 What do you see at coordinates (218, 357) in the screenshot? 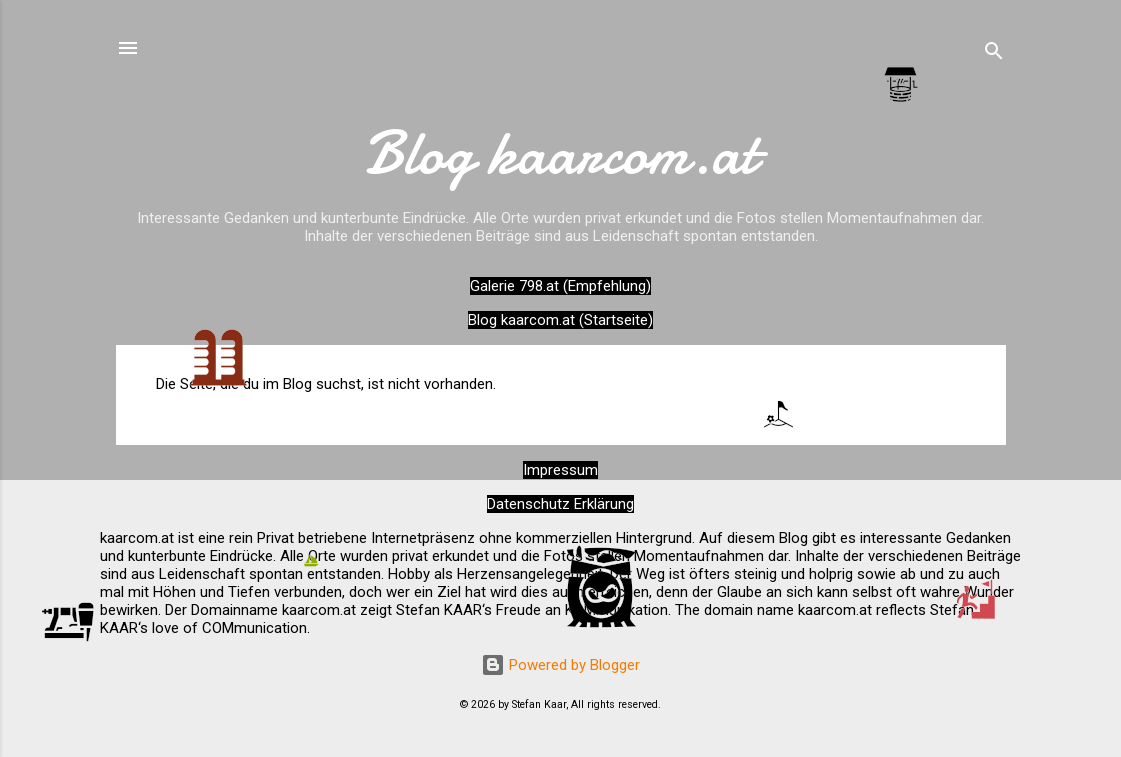
I see `represents a data center or server infrastructure` at bounding box center [218, 357].